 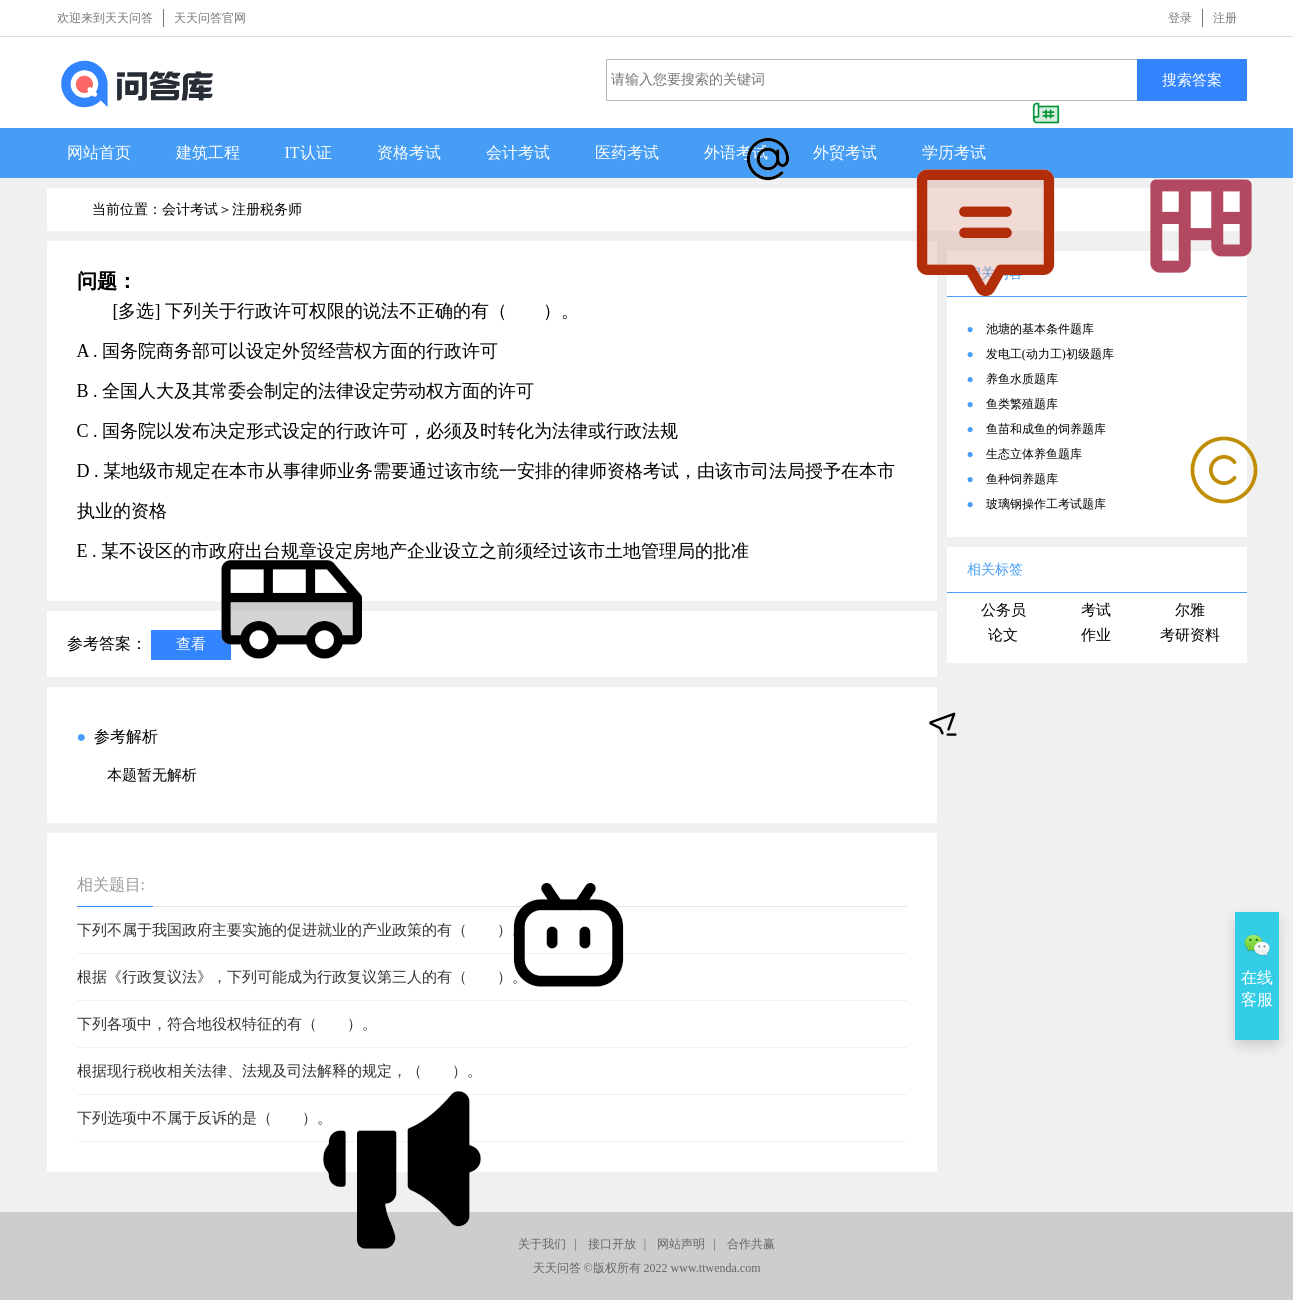 I want to click on track delivery or shipping status, so click(x=287, y=607).